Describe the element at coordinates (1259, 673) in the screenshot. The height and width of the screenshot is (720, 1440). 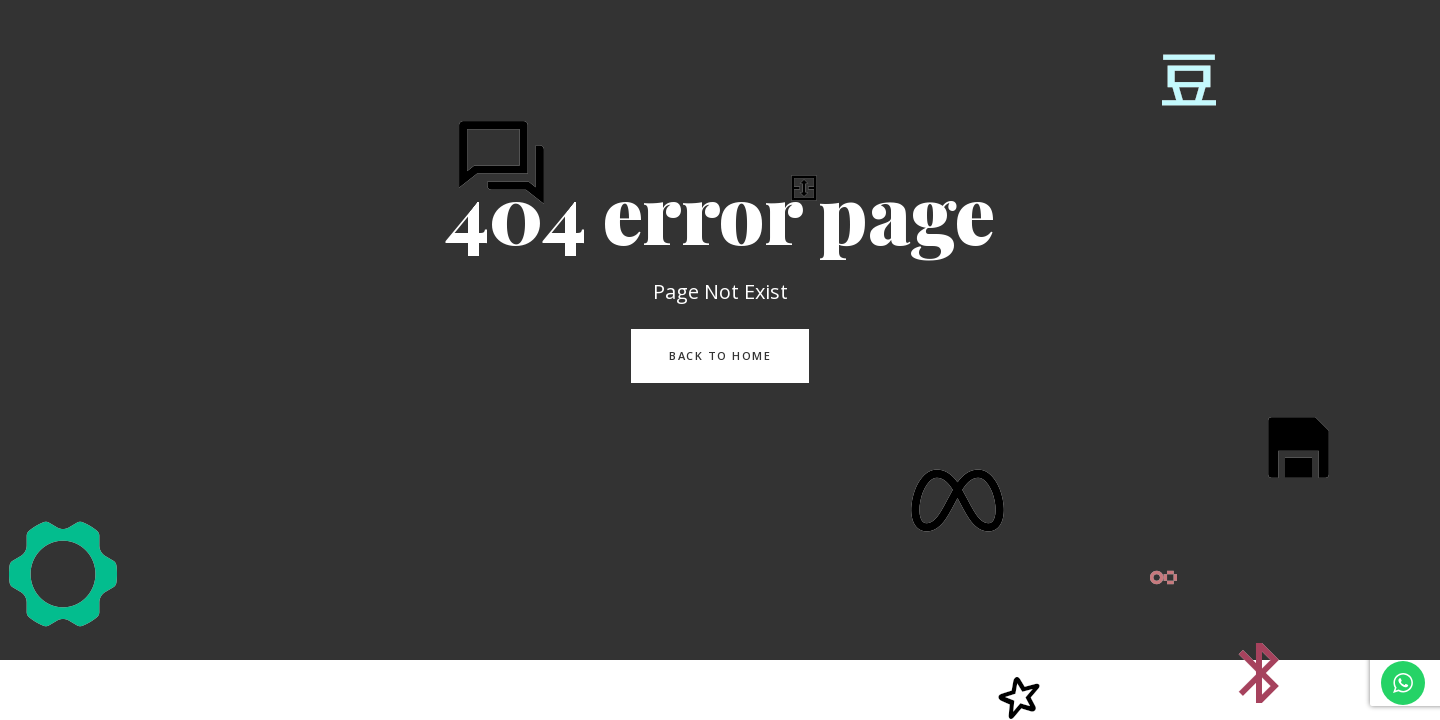
I see `toggle bluetooth connectivity on or off` at that location.